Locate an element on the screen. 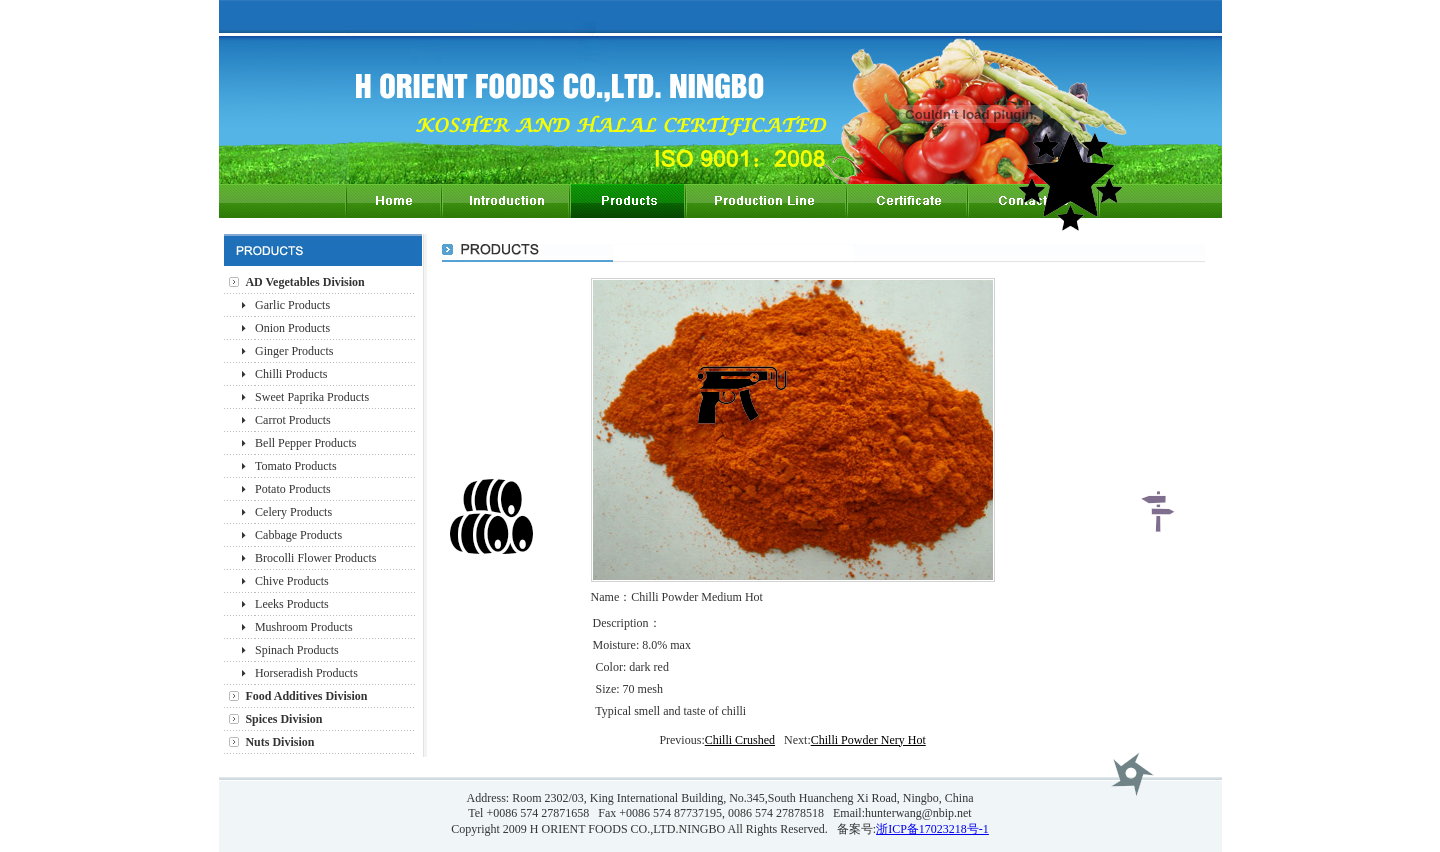  activate spin attack or special ability is located at coordinates (1132, 774).